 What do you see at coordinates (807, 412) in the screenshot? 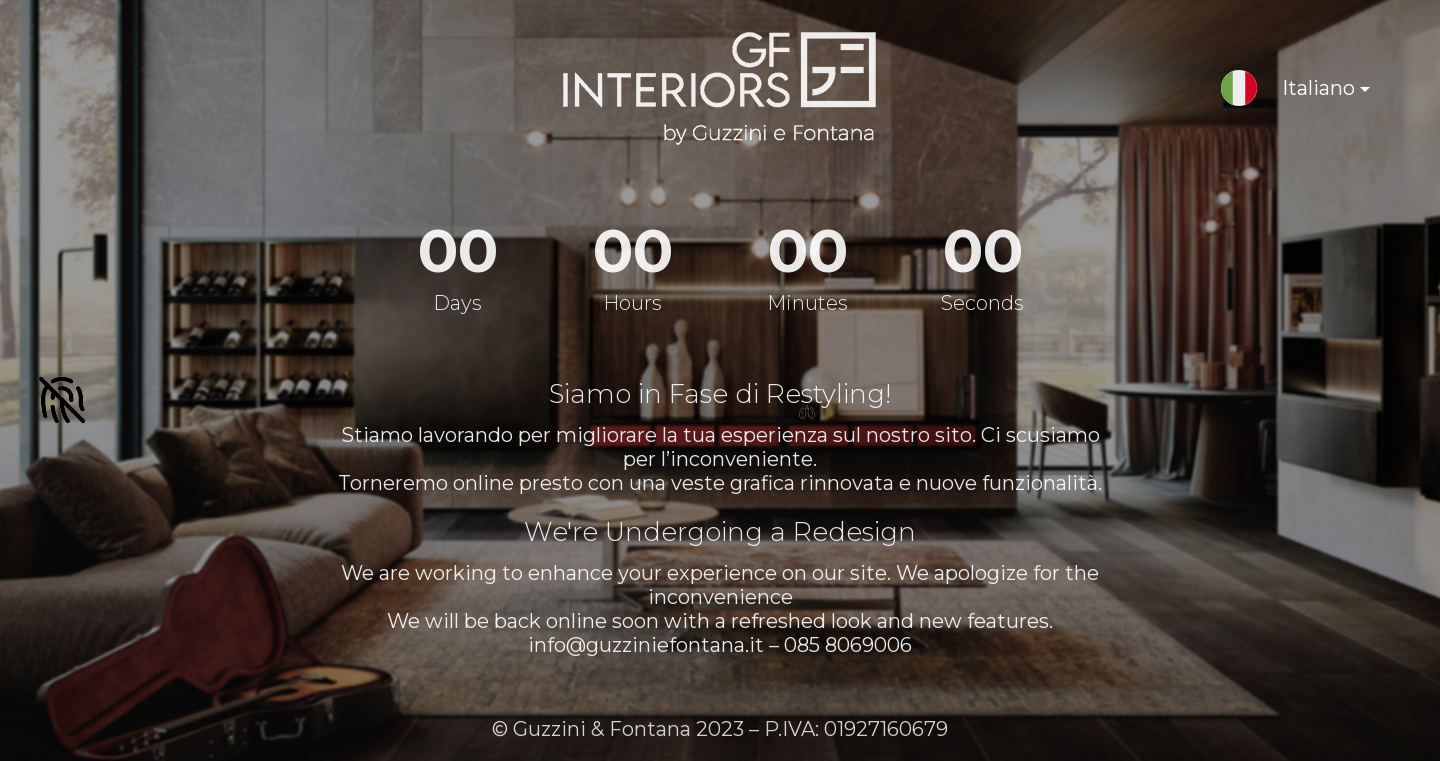
I see `access respiratory health information` at bounding box center [807, 412].